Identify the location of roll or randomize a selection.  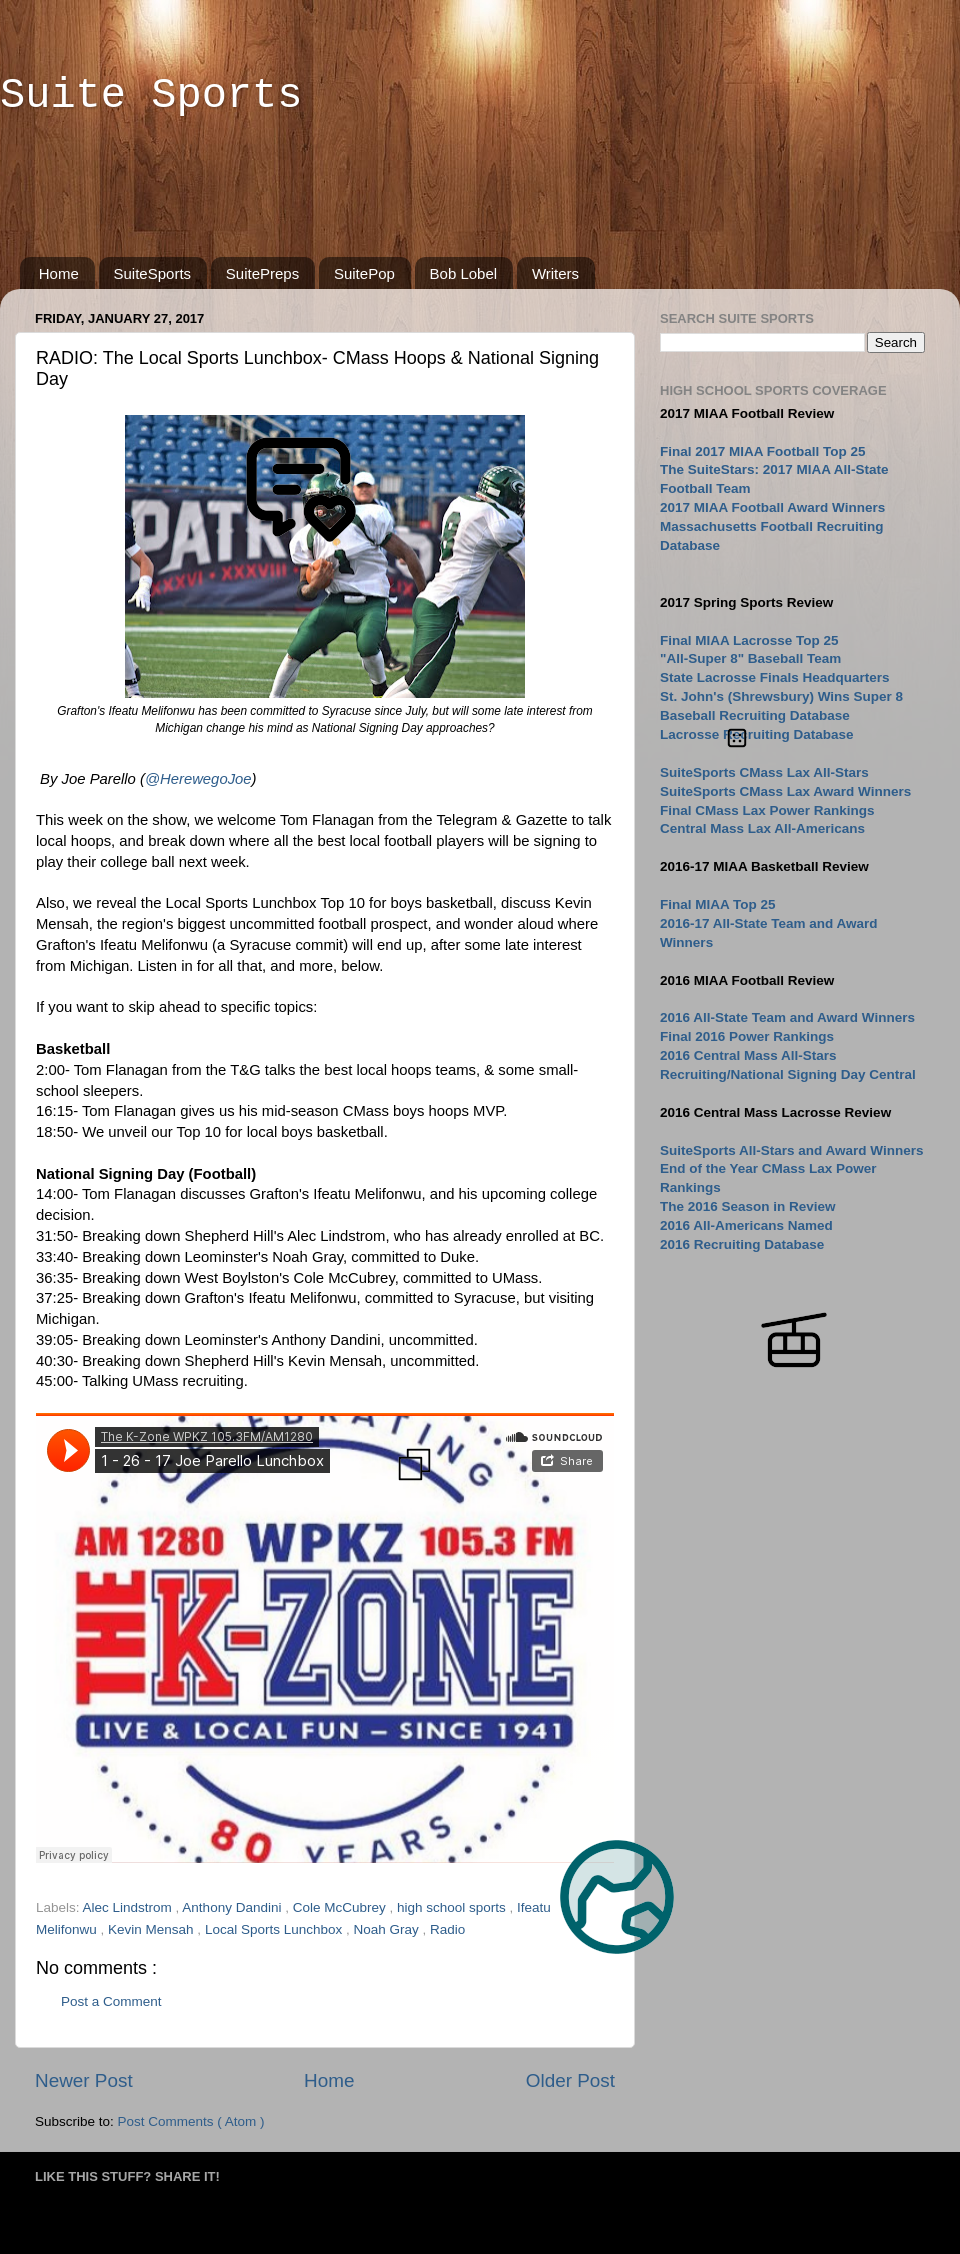
(737, 738).